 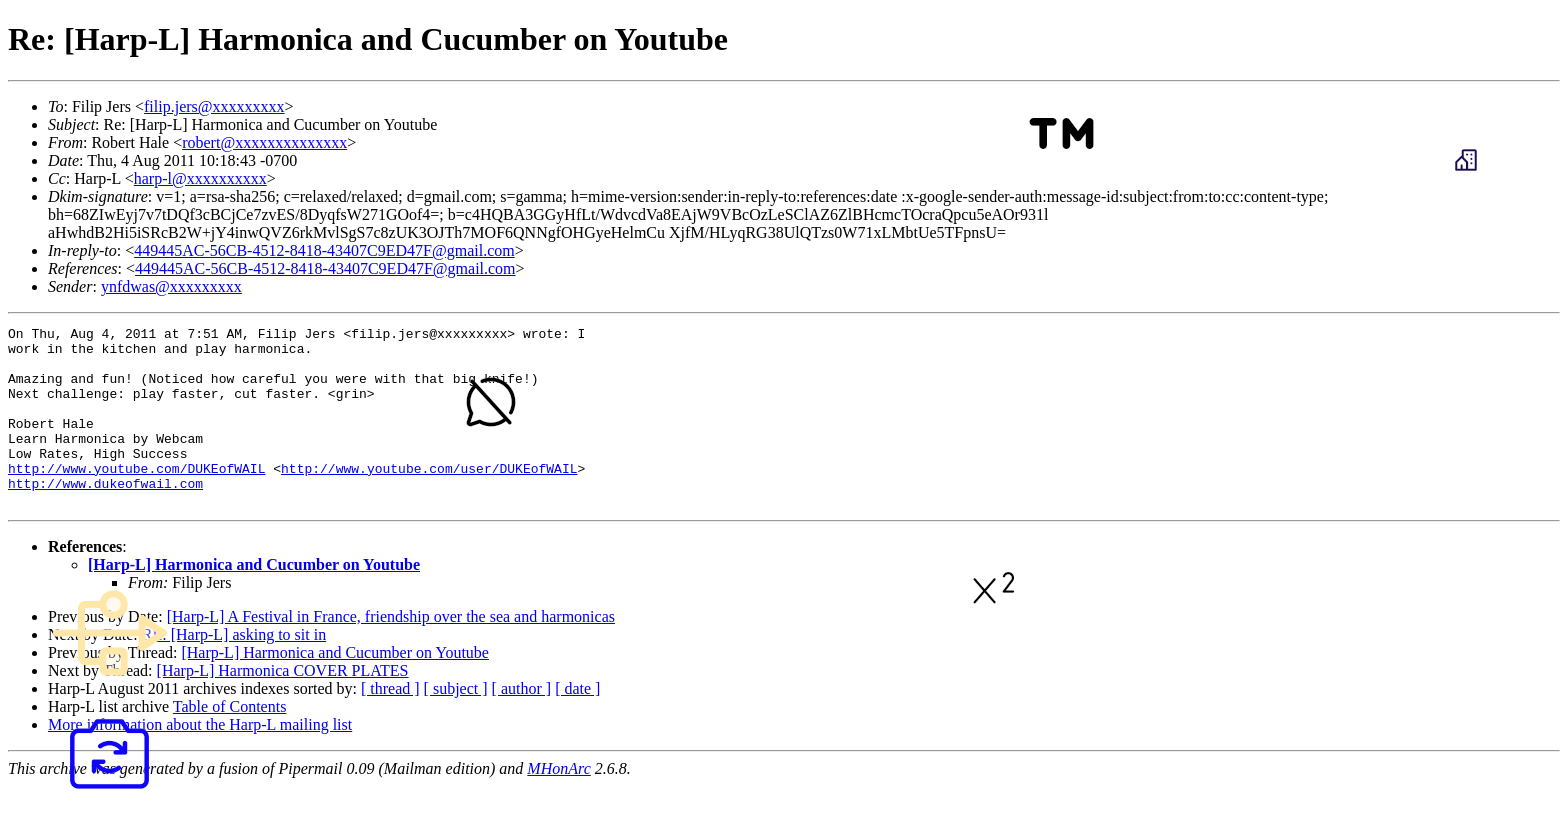 What do you see at coordinates (1466, 160) in the screenshot?
I see `view community or residential buildings` at bounding box center [1466, 160].